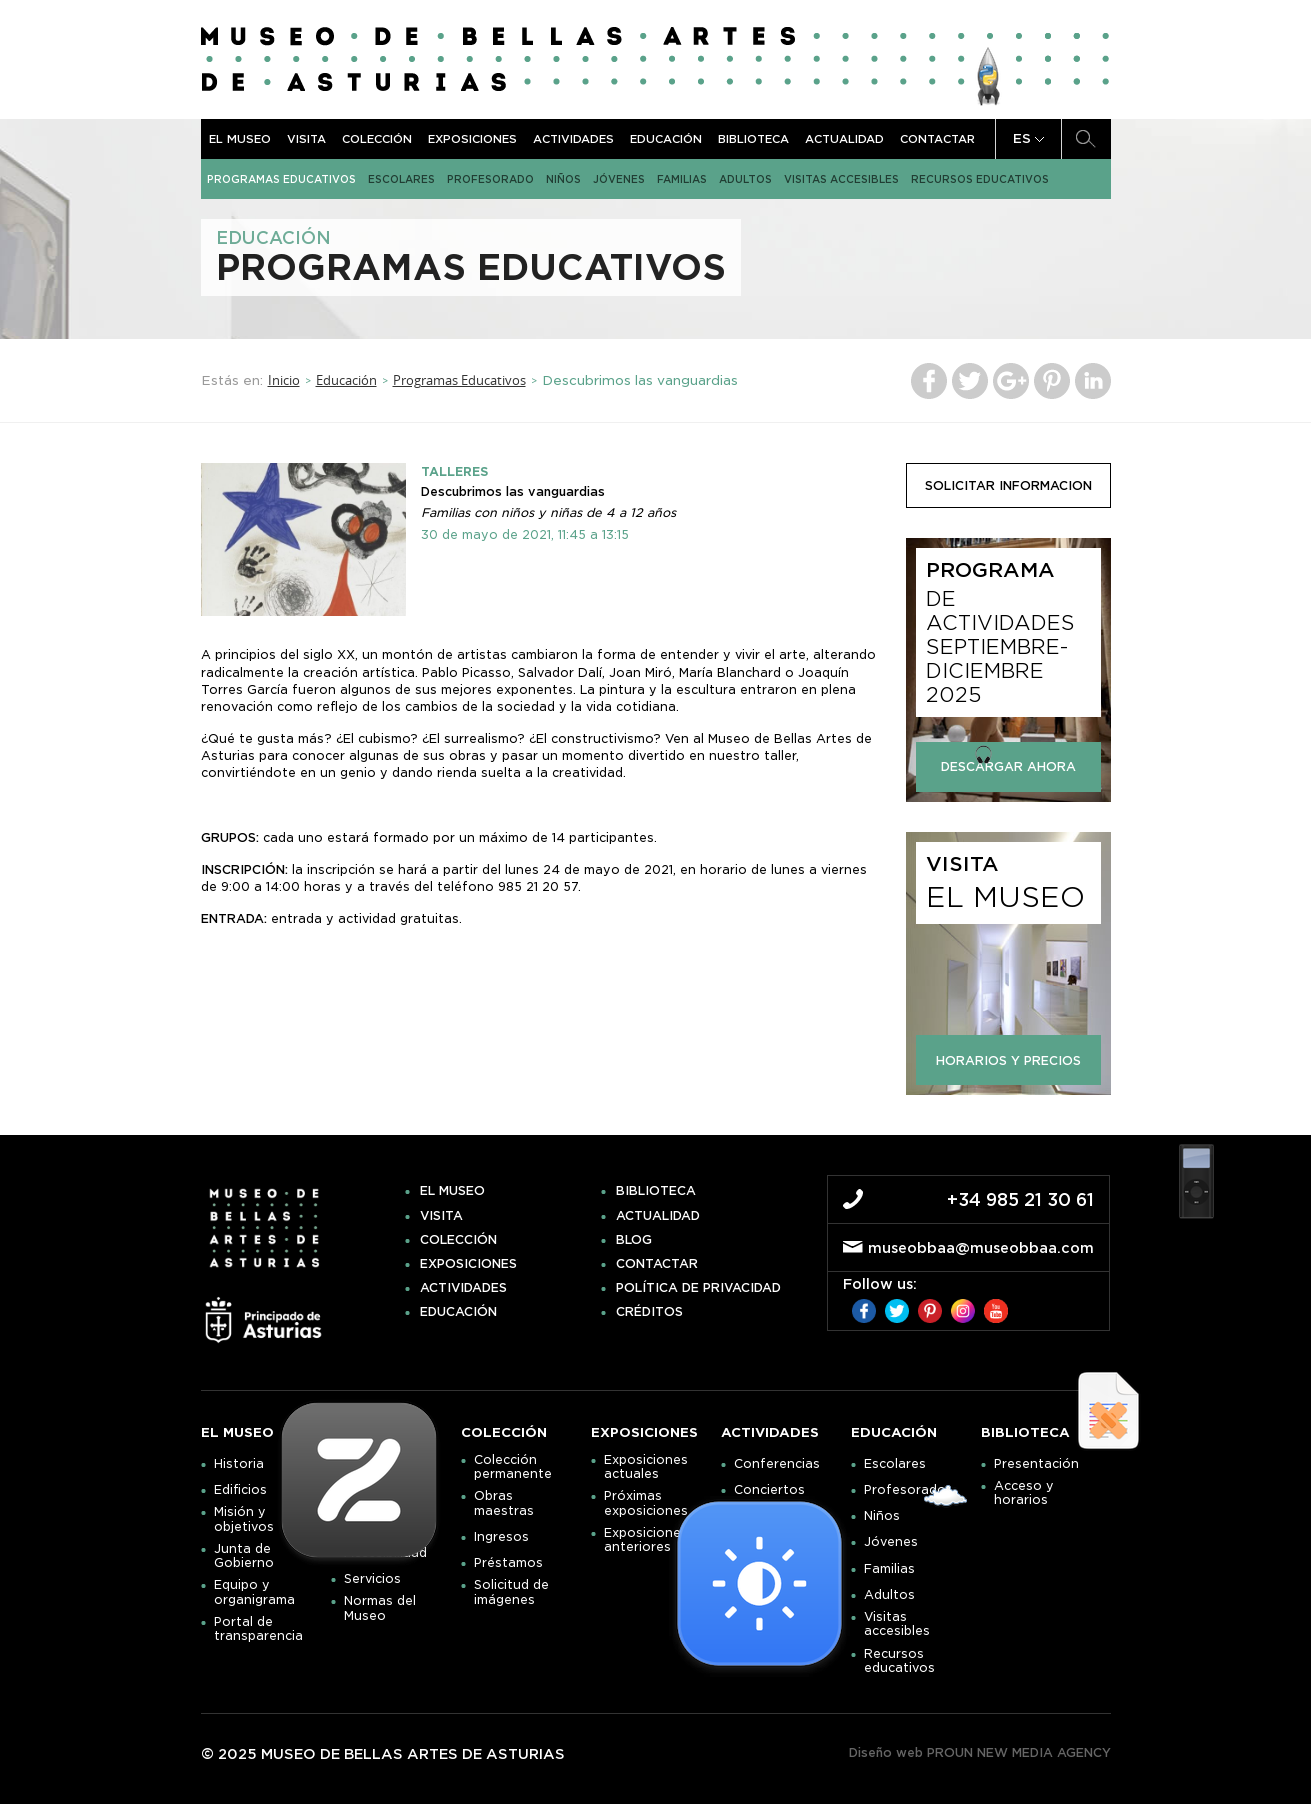 The image size is (1311, 1804). Describe the element at coordinates (1196, 1181) in the screenshot. I see `iPod nano device connected` at that location.